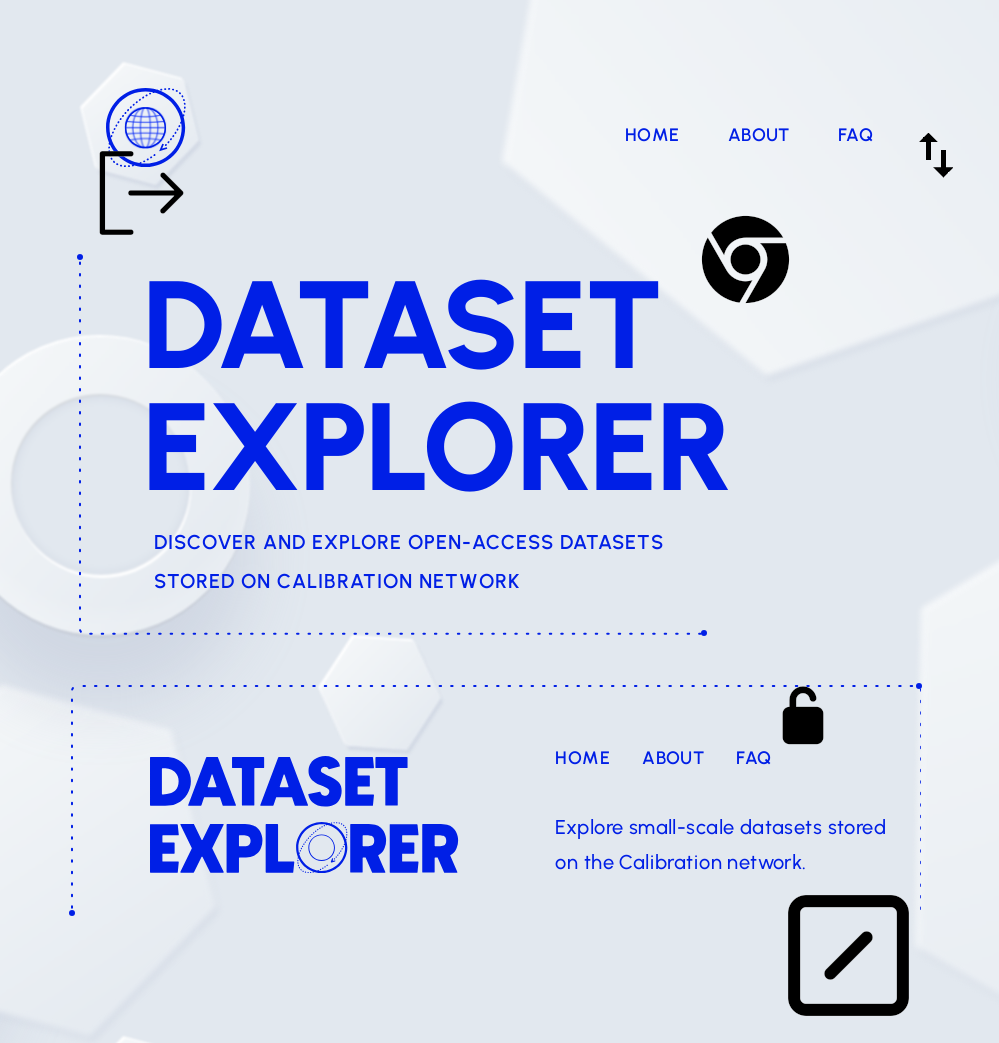  Describe the element at coordinates (138, 193) in the screenshot. I see `sign out of your account` at that location.